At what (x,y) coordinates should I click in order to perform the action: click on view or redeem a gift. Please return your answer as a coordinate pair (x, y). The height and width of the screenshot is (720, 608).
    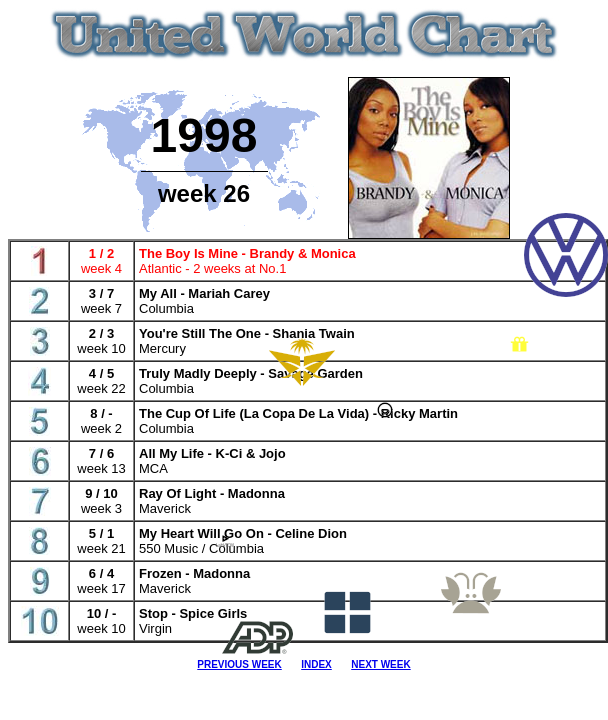
    Looking at the image, I should click on (519, 344).